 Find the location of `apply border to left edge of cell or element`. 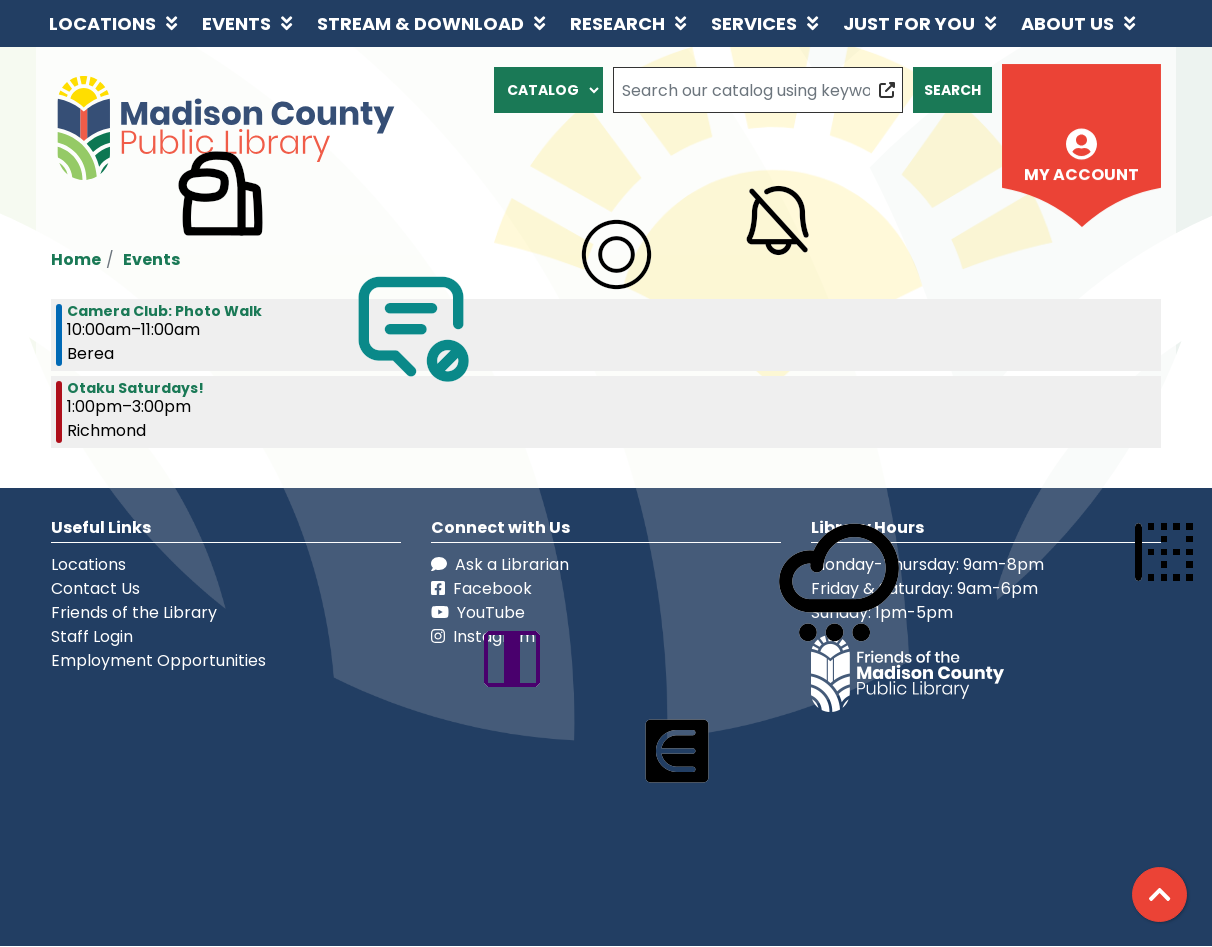

apply border to left edge of cell or element is located at coordinates (1164, 552).